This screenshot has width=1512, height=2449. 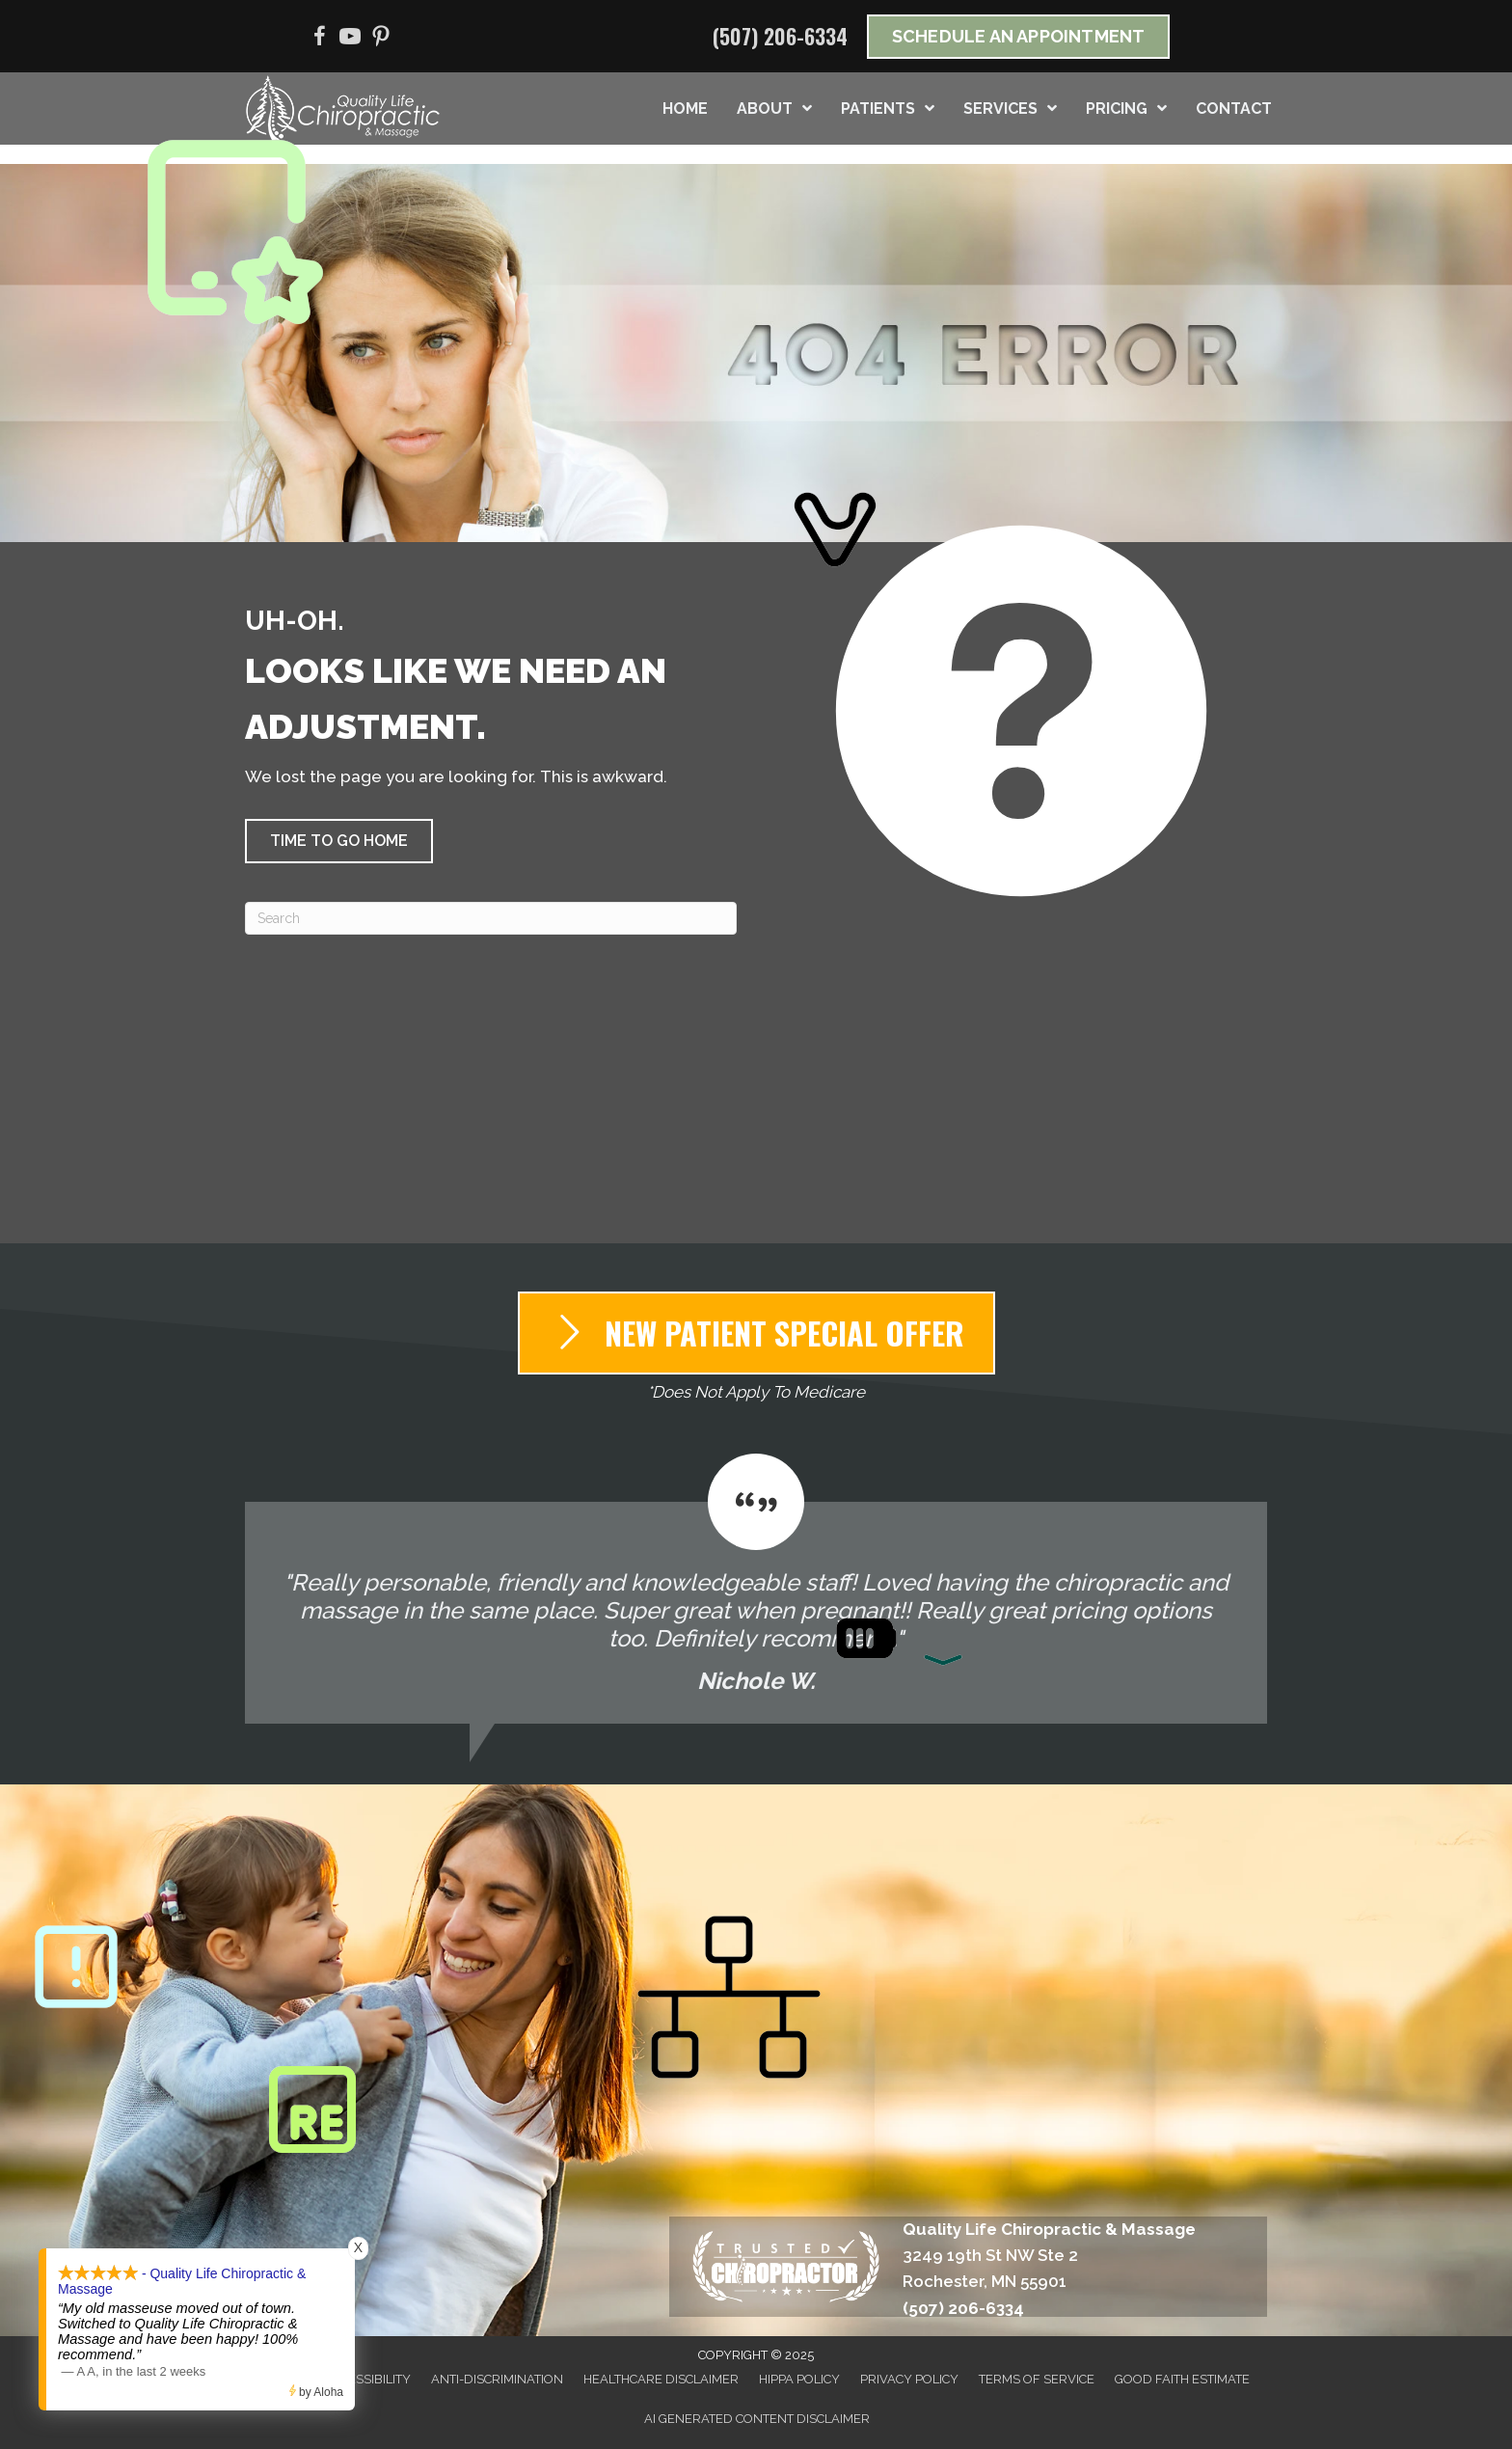 I want to click on view network topology or connections, so click(x=729, y=2000).